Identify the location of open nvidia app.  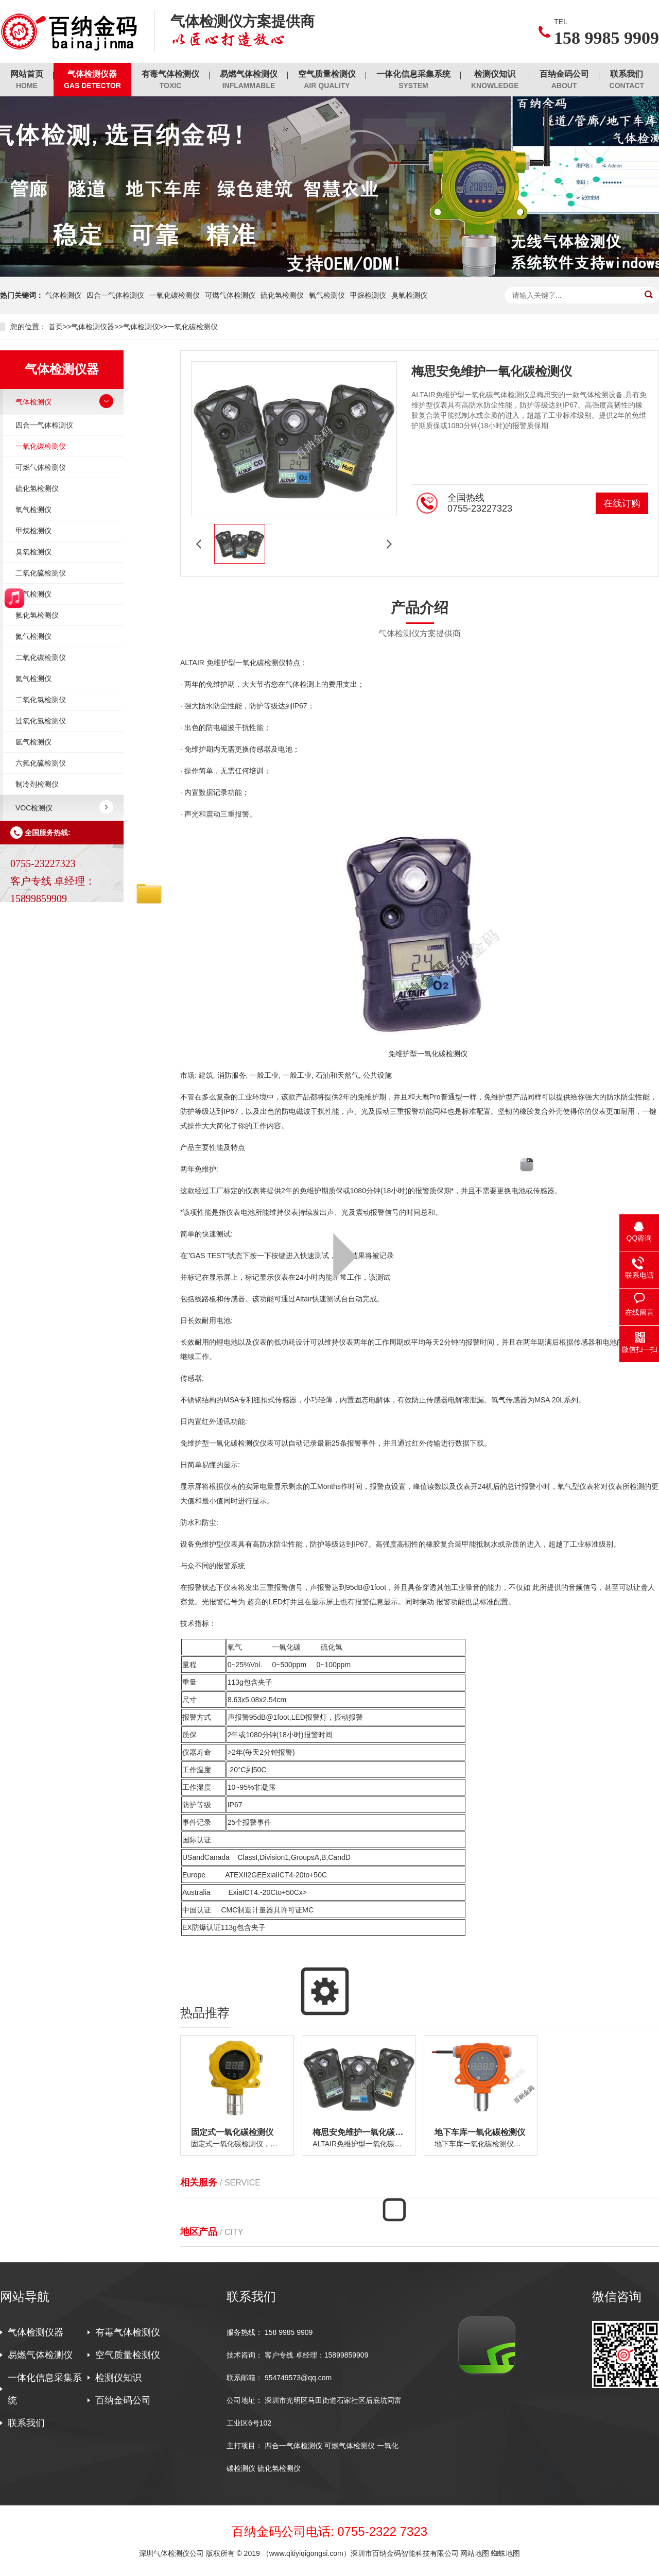
(487, 2345).